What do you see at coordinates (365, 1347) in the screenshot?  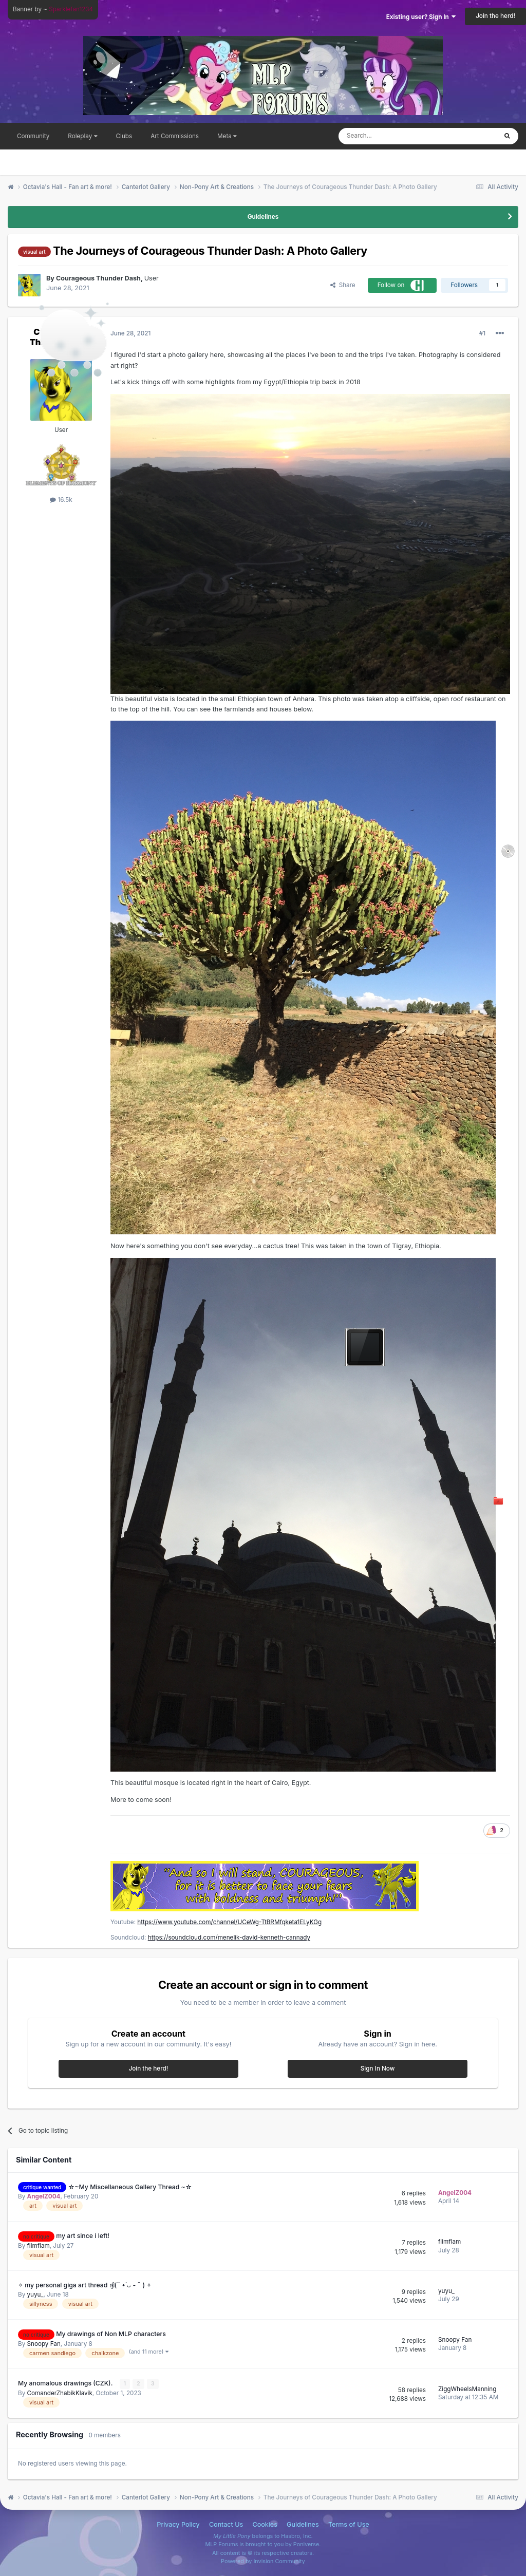 I see `iPod nano device in silver` at bounding box center [365, 1347].